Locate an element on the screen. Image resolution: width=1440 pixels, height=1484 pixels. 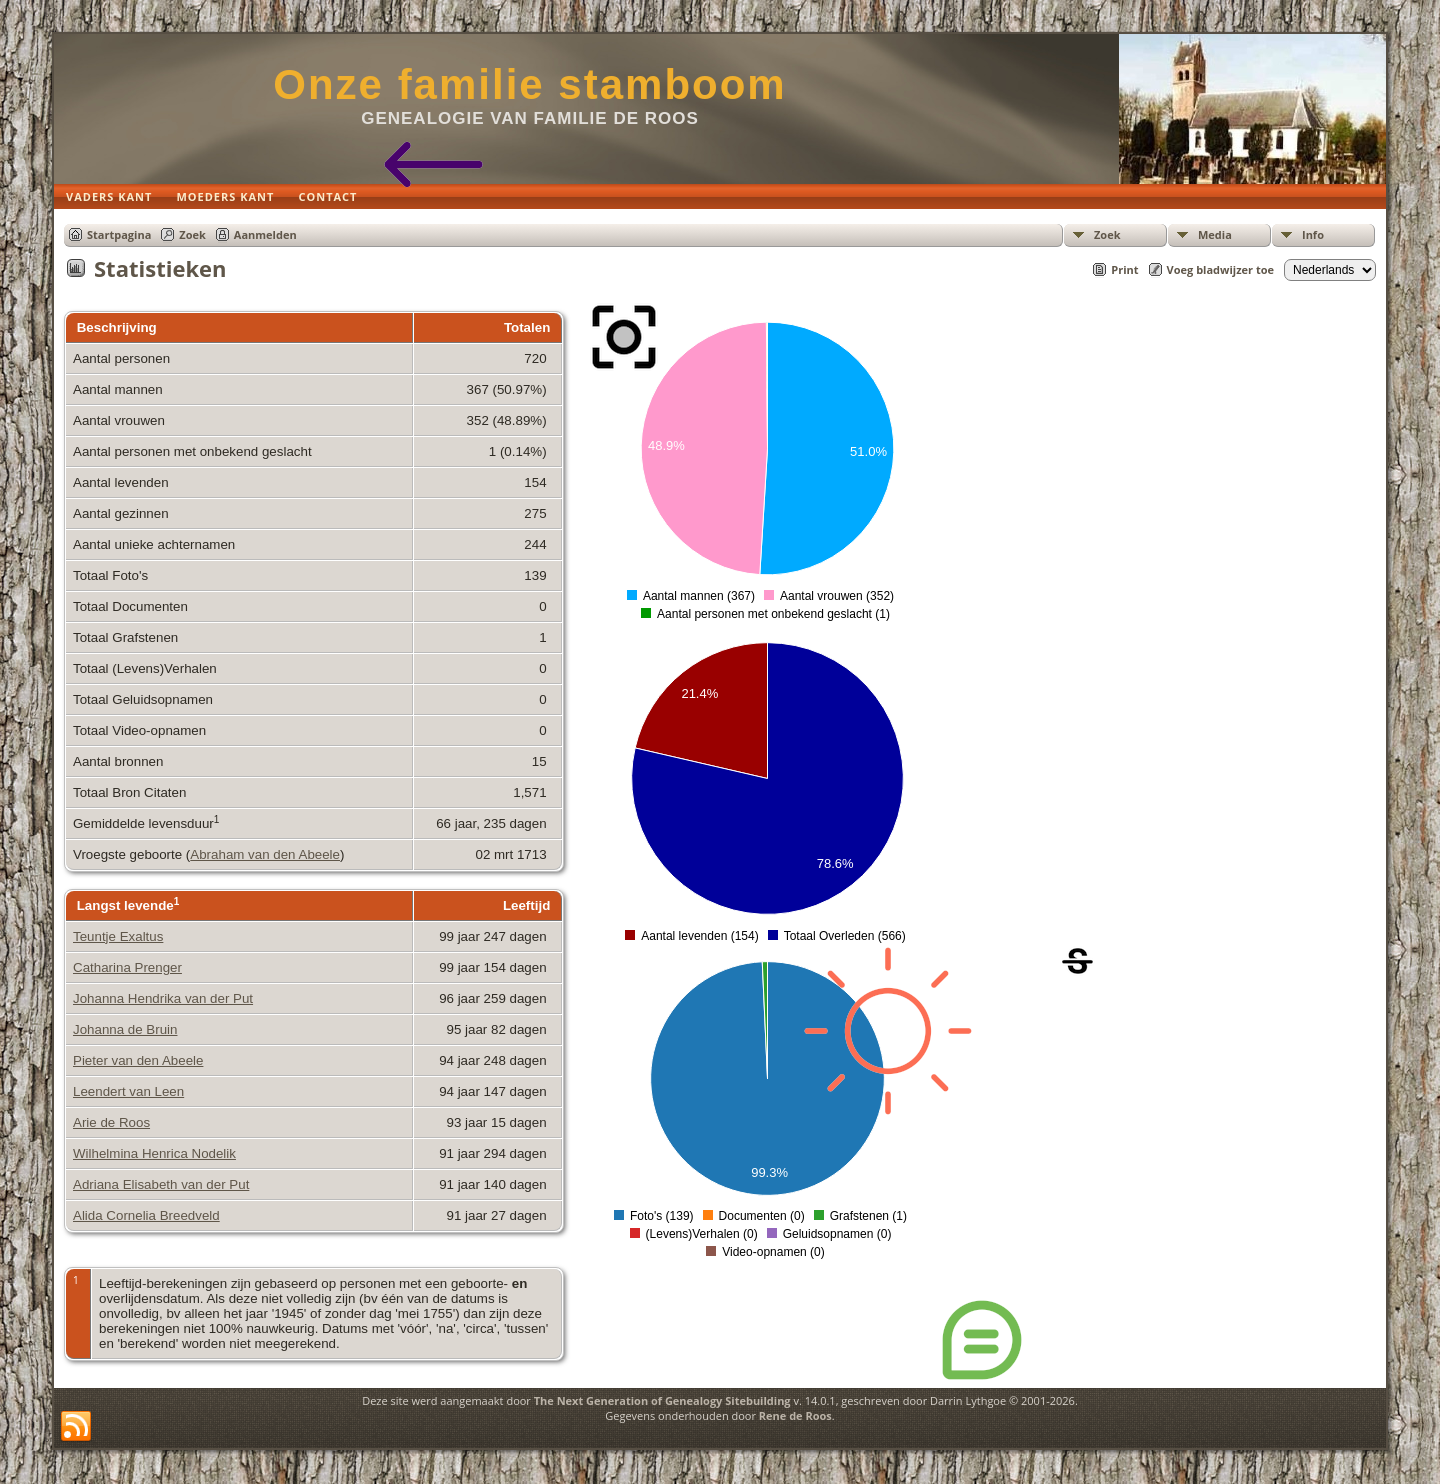
apply strikethrough formatting to selected text is located at coordinates (1077, 963).